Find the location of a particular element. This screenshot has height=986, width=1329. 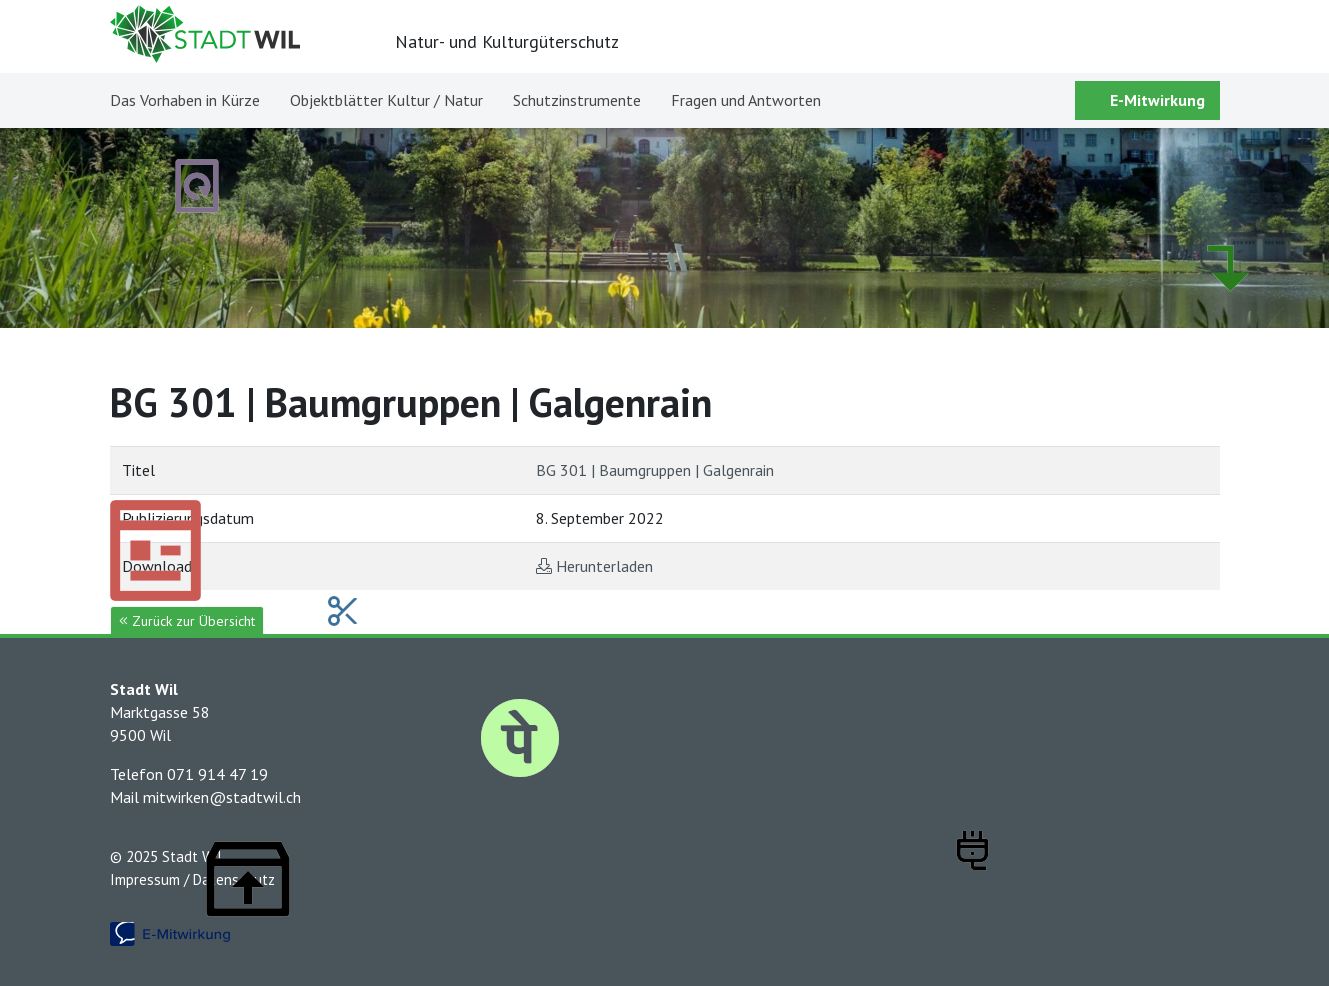

indicates a right-then-down navigation path is located at coordinates (1227, 265).